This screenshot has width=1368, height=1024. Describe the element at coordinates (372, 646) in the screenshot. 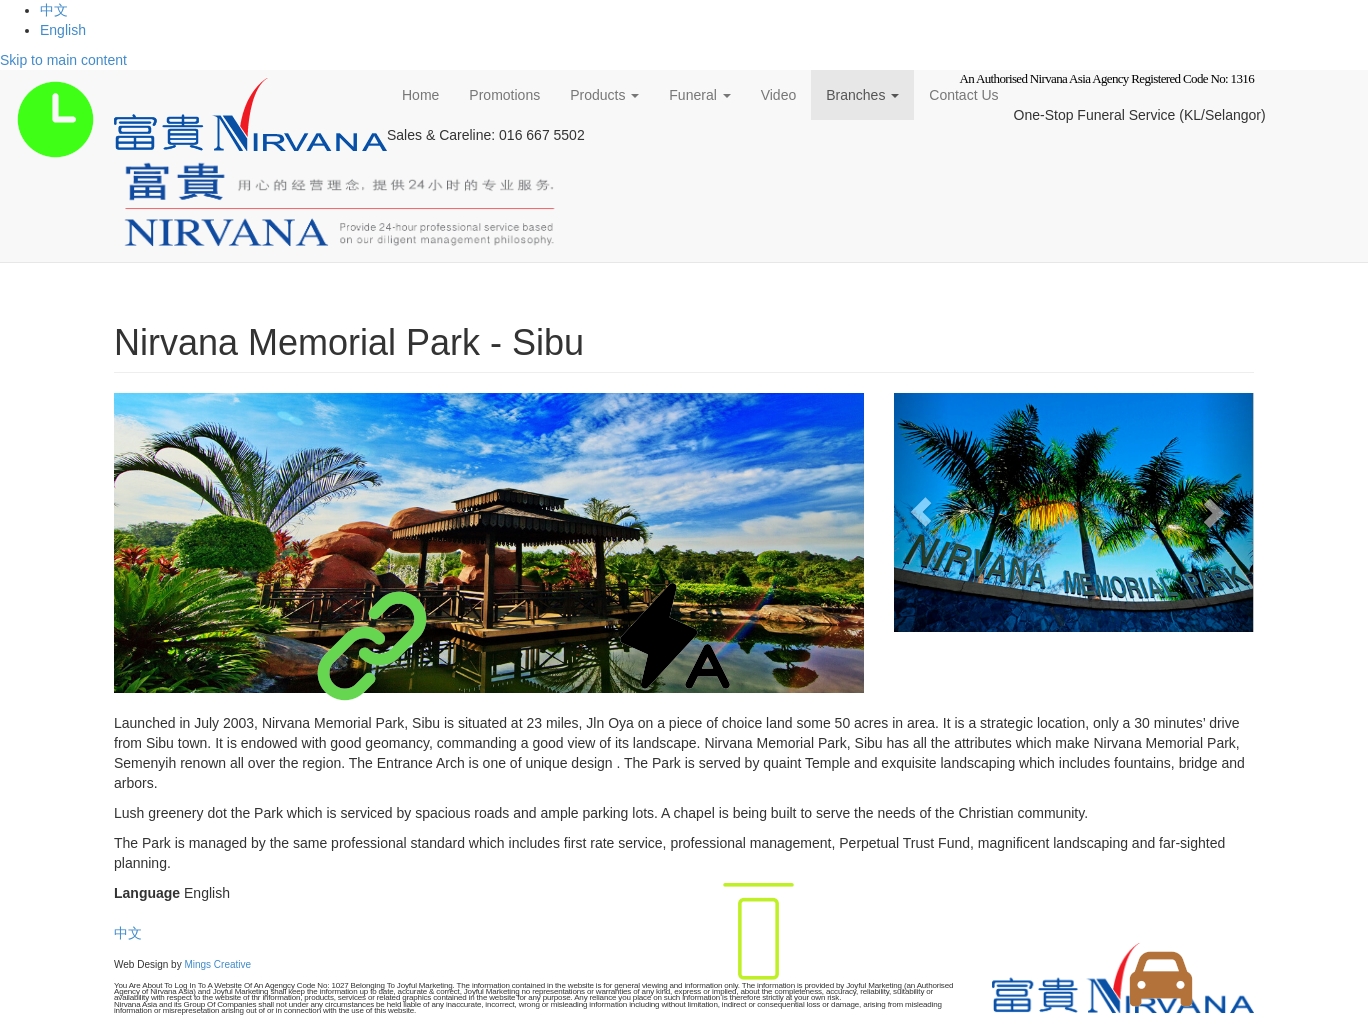

I see `copy or share a link` at that location.